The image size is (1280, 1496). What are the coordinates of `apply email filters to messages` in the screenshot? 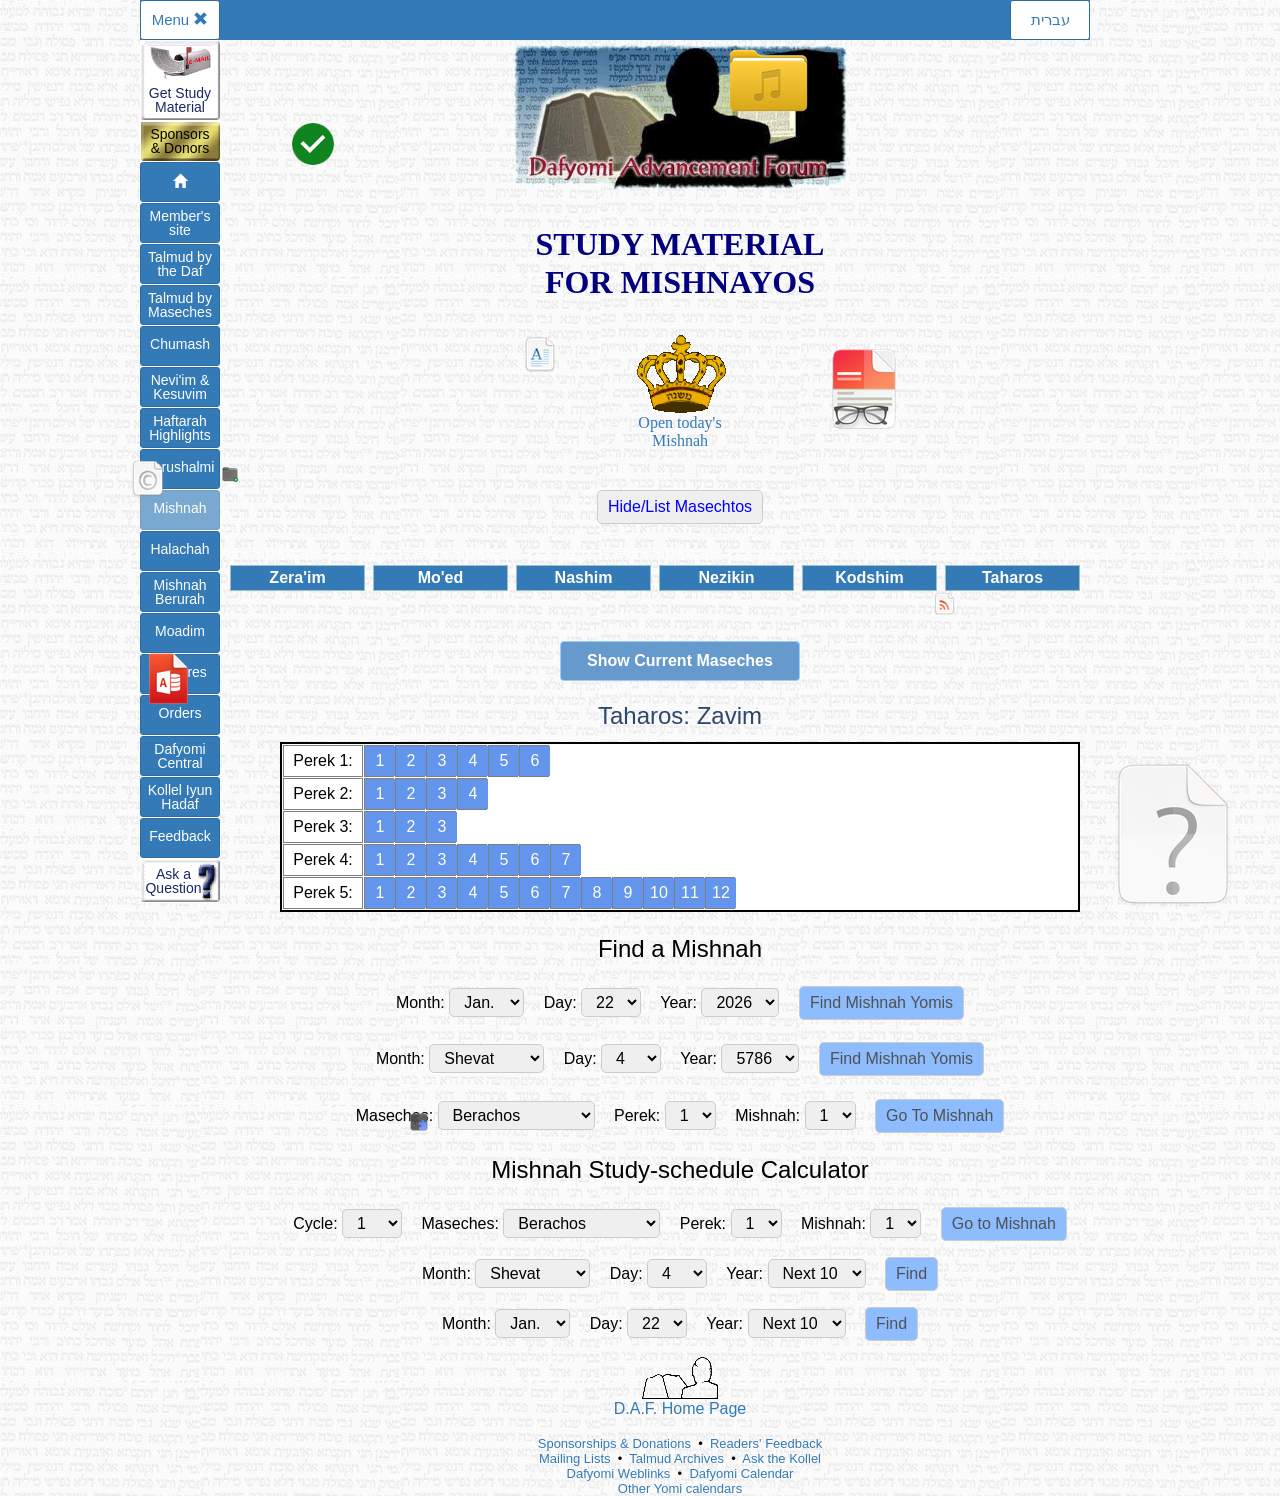 It's located at (313, 144).